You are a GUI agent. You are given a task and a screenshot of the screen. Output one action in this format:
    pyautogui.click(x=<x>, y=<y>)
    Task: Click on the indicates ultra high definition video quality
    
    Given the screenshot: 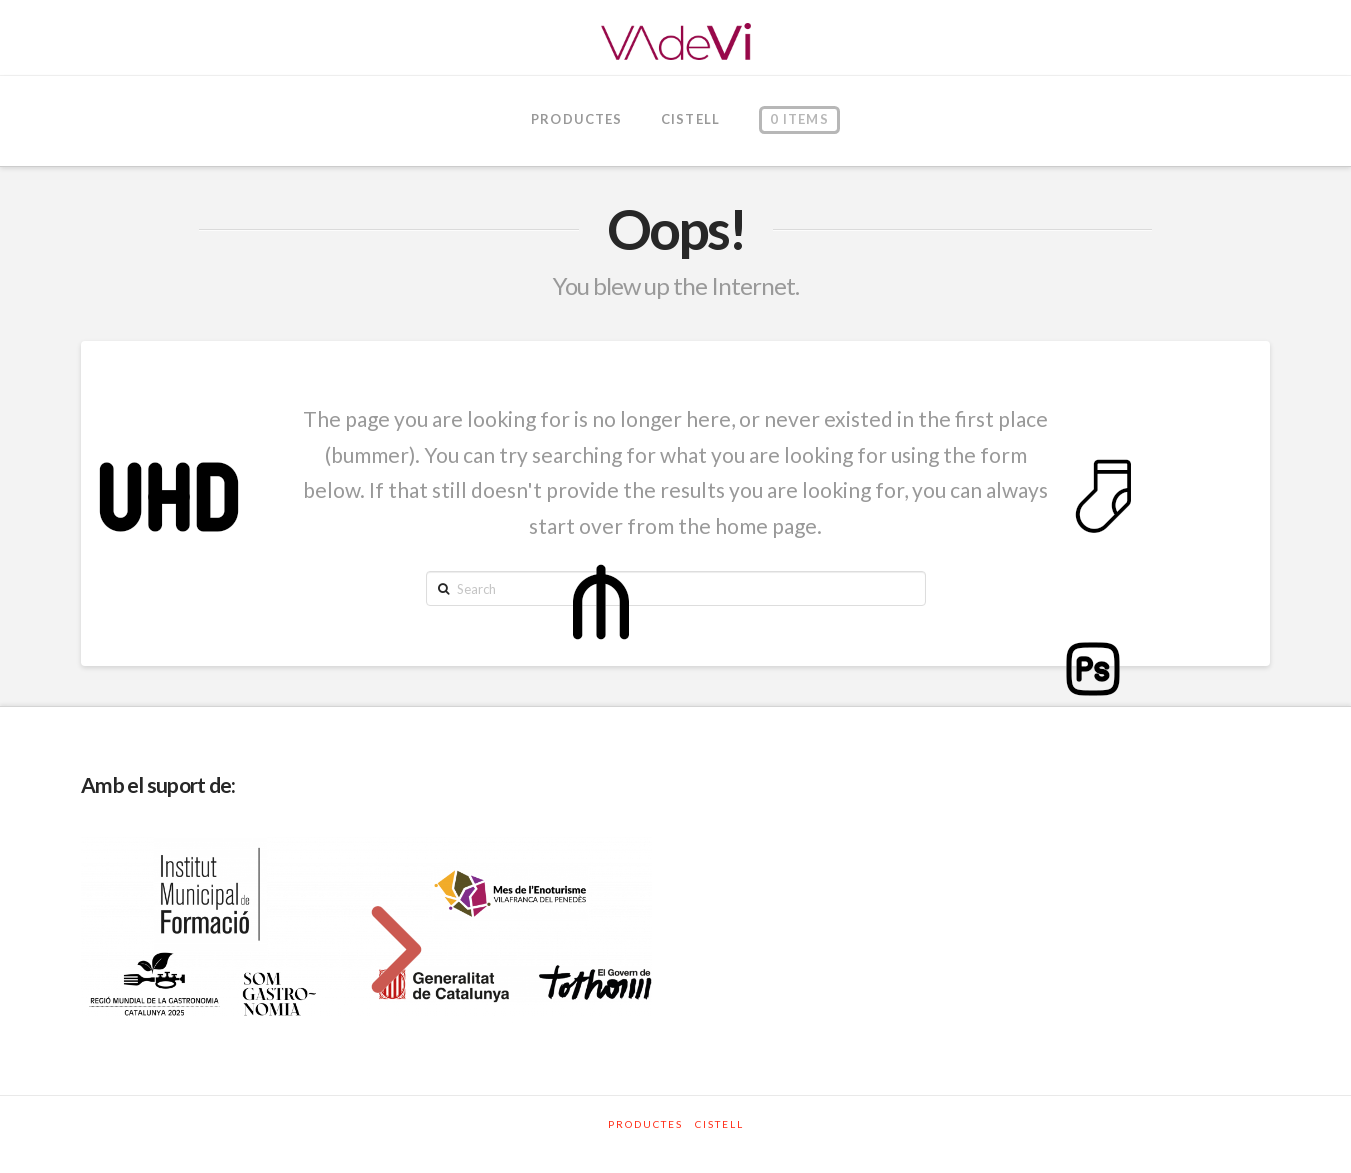 What is the action you would take?
    pyautogui.click(x=169, y=497)
    